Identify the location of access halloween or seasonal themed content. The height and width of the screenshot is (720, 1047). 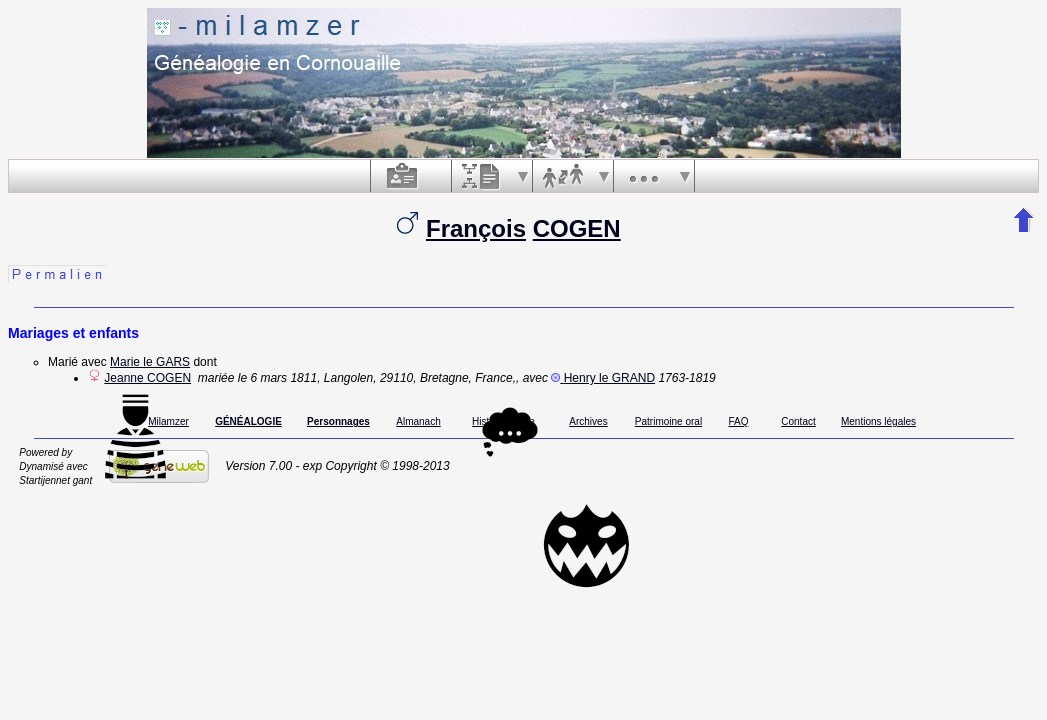
(586, 547).